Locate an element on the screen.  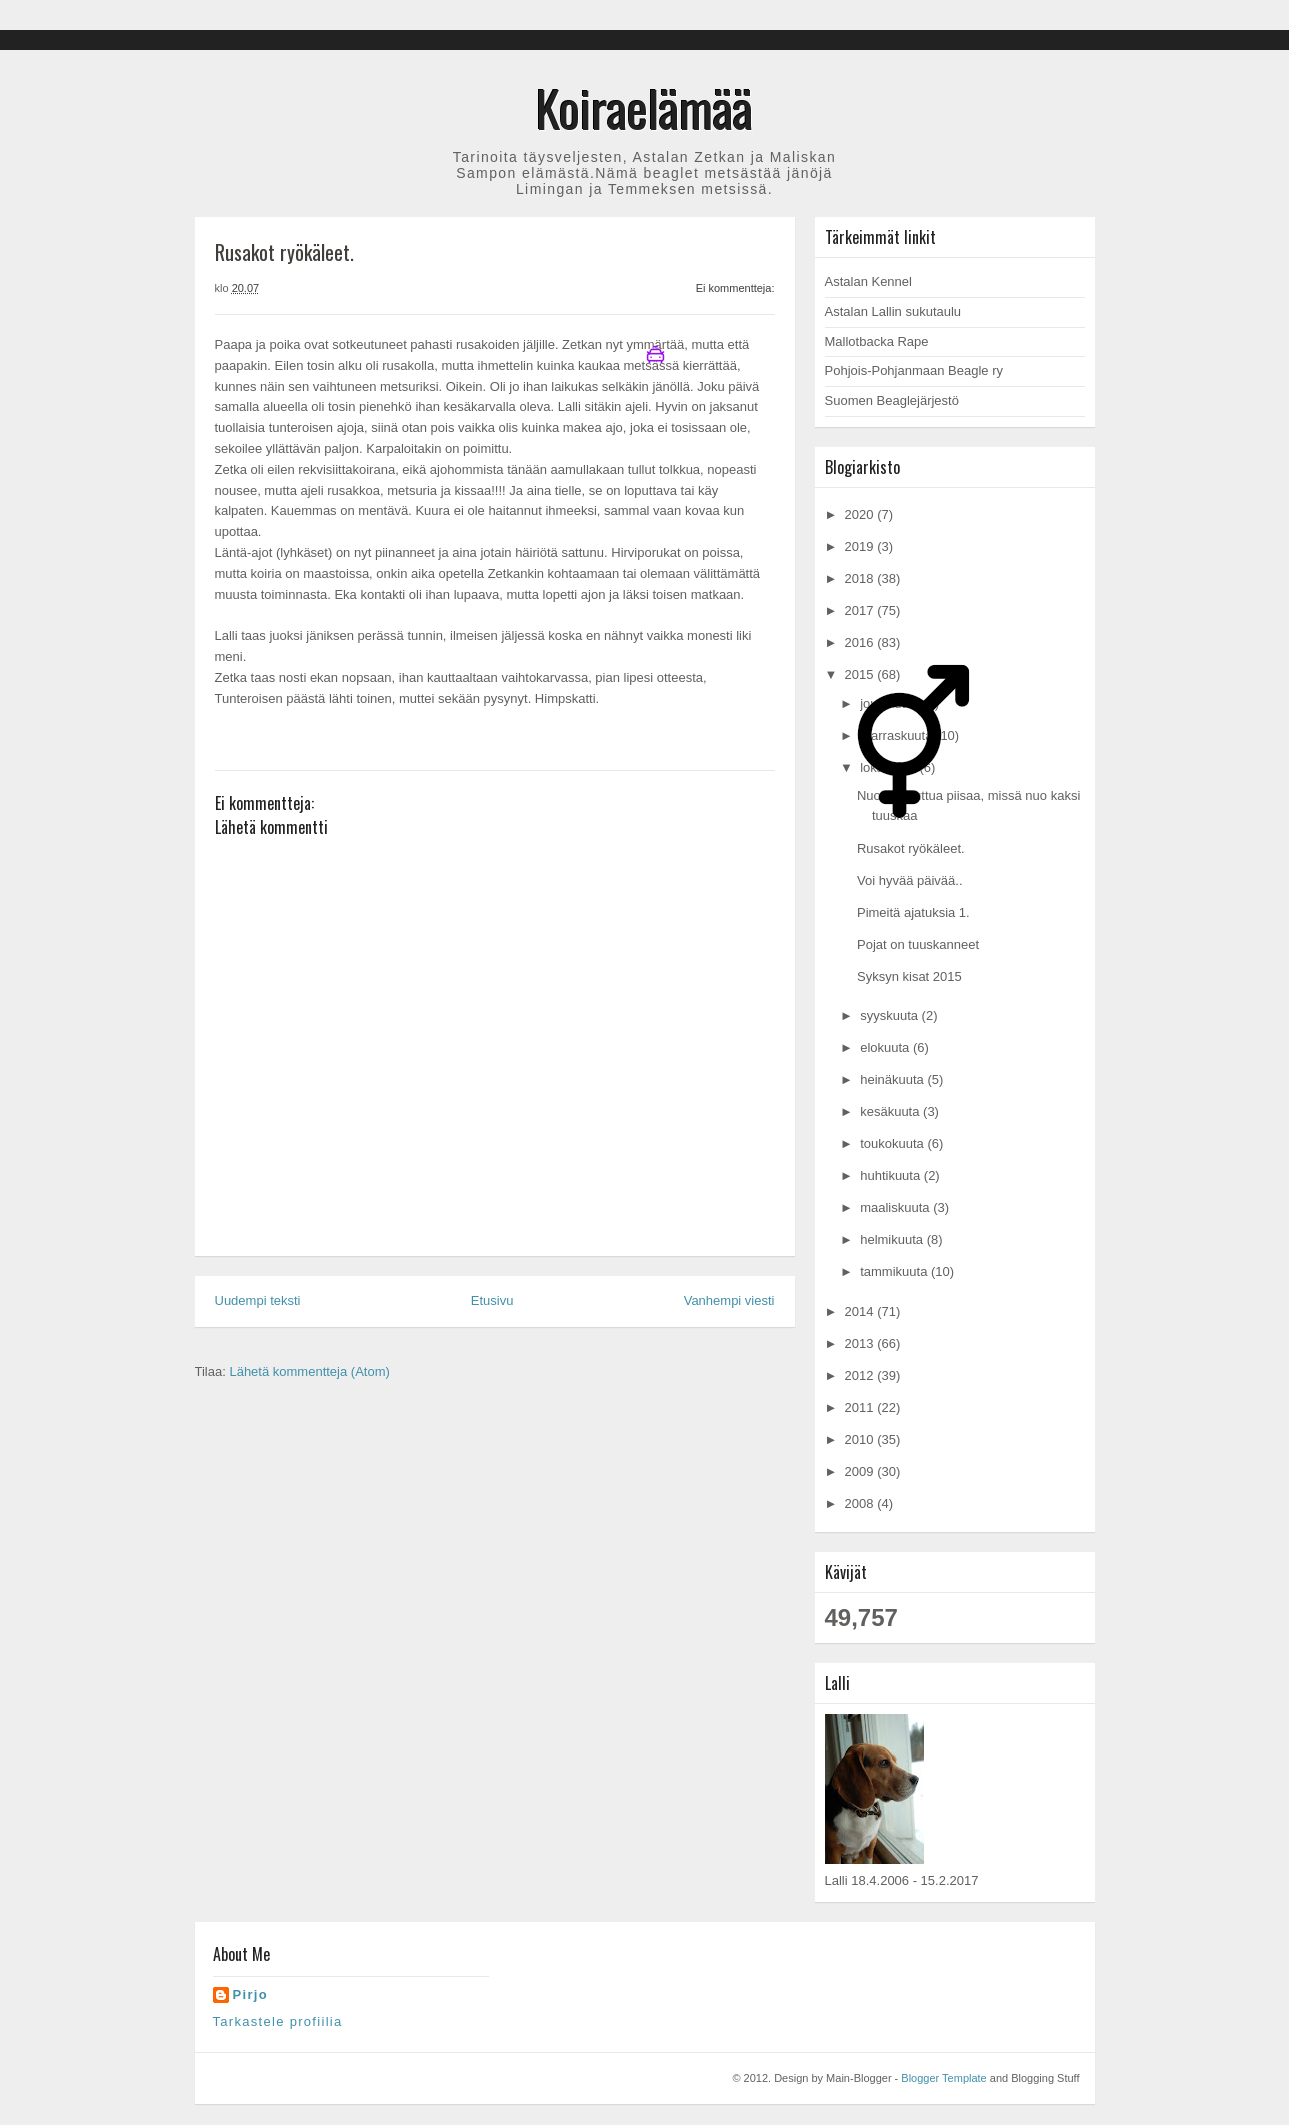
indicates gender options or settings is located at coordinates (899, 741).